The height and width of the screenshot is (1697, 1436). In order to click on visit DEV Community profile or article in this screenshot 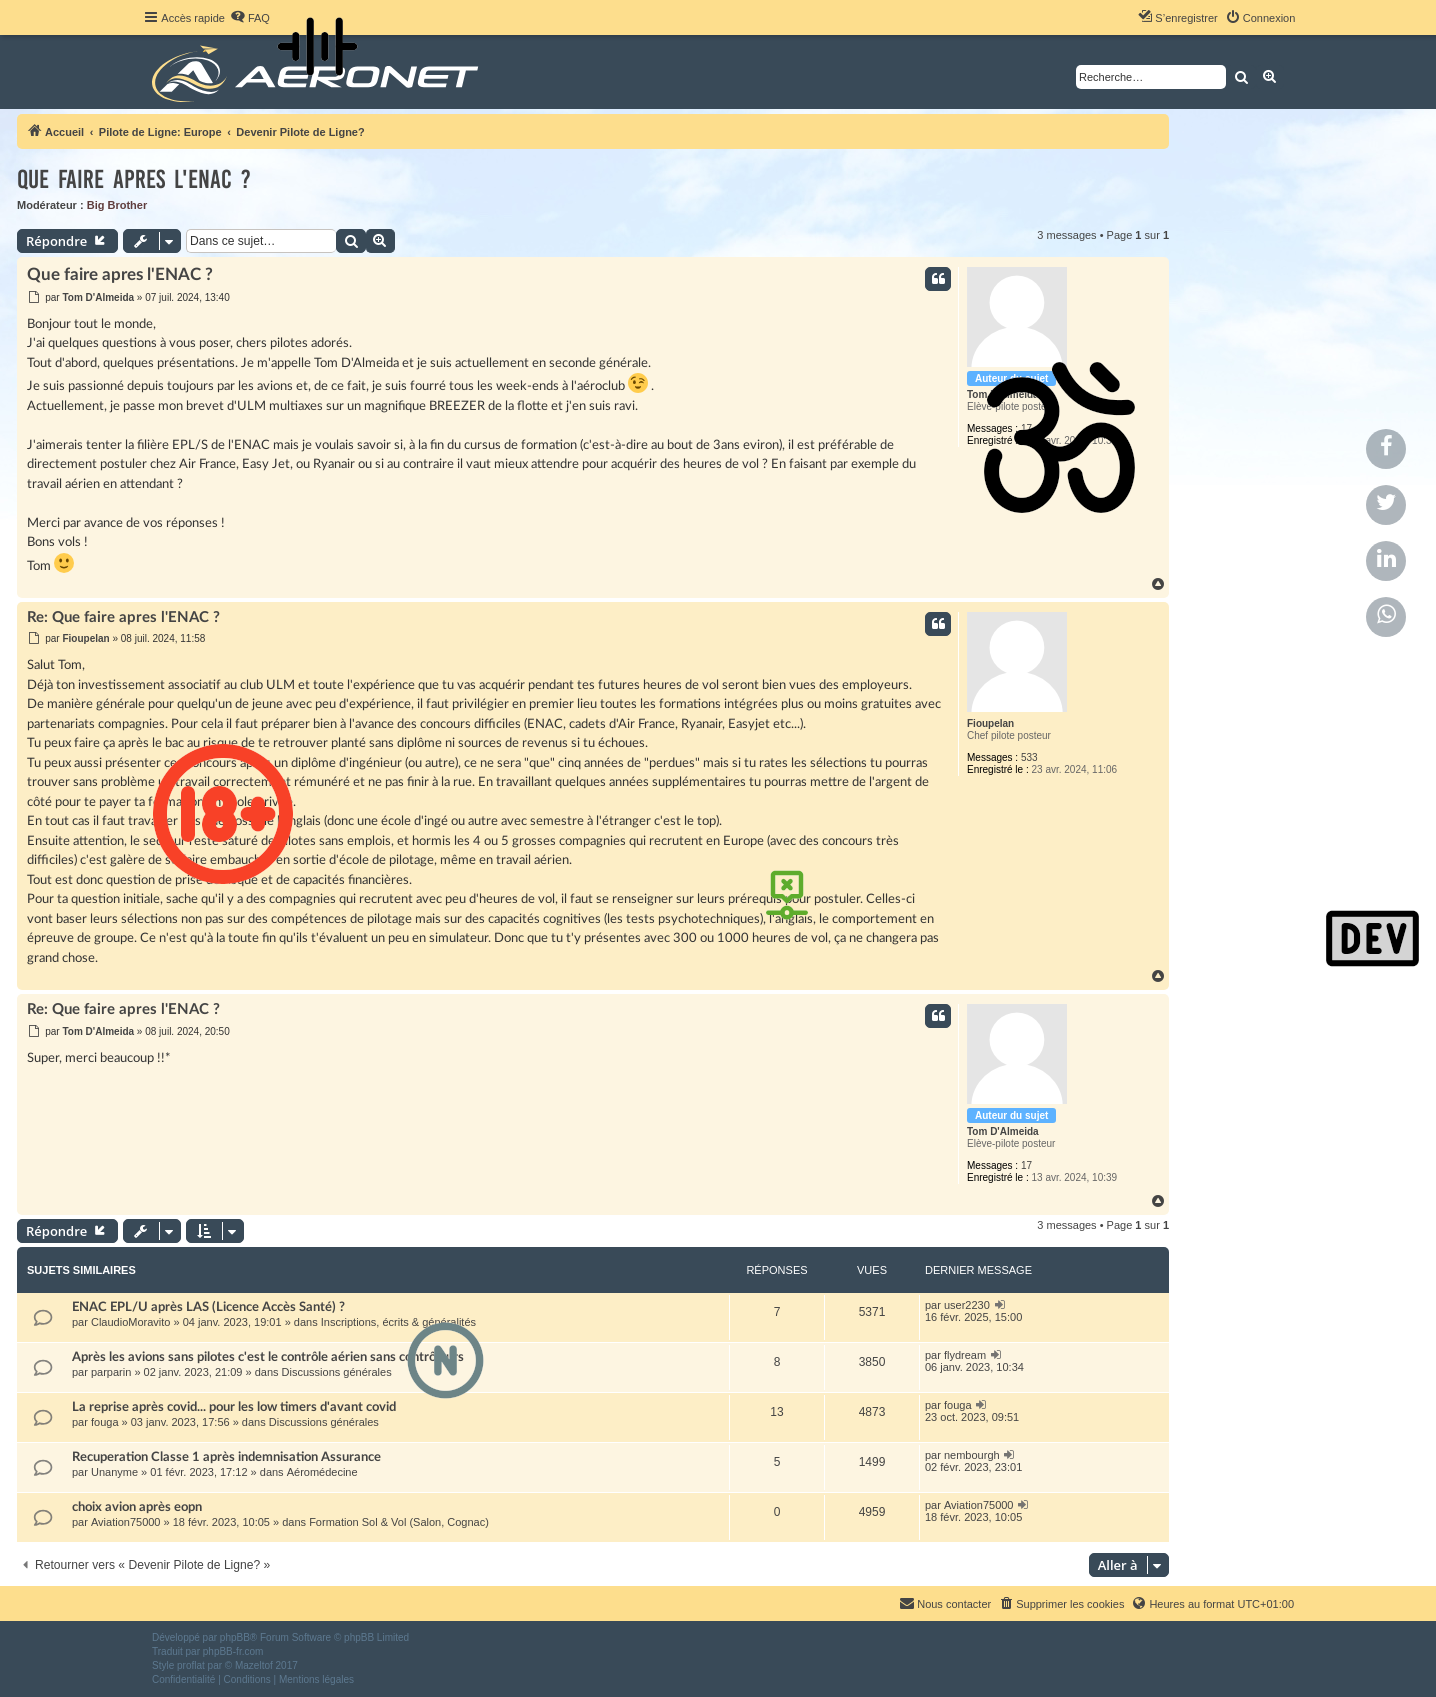, I will do `click(1372, 938)`.